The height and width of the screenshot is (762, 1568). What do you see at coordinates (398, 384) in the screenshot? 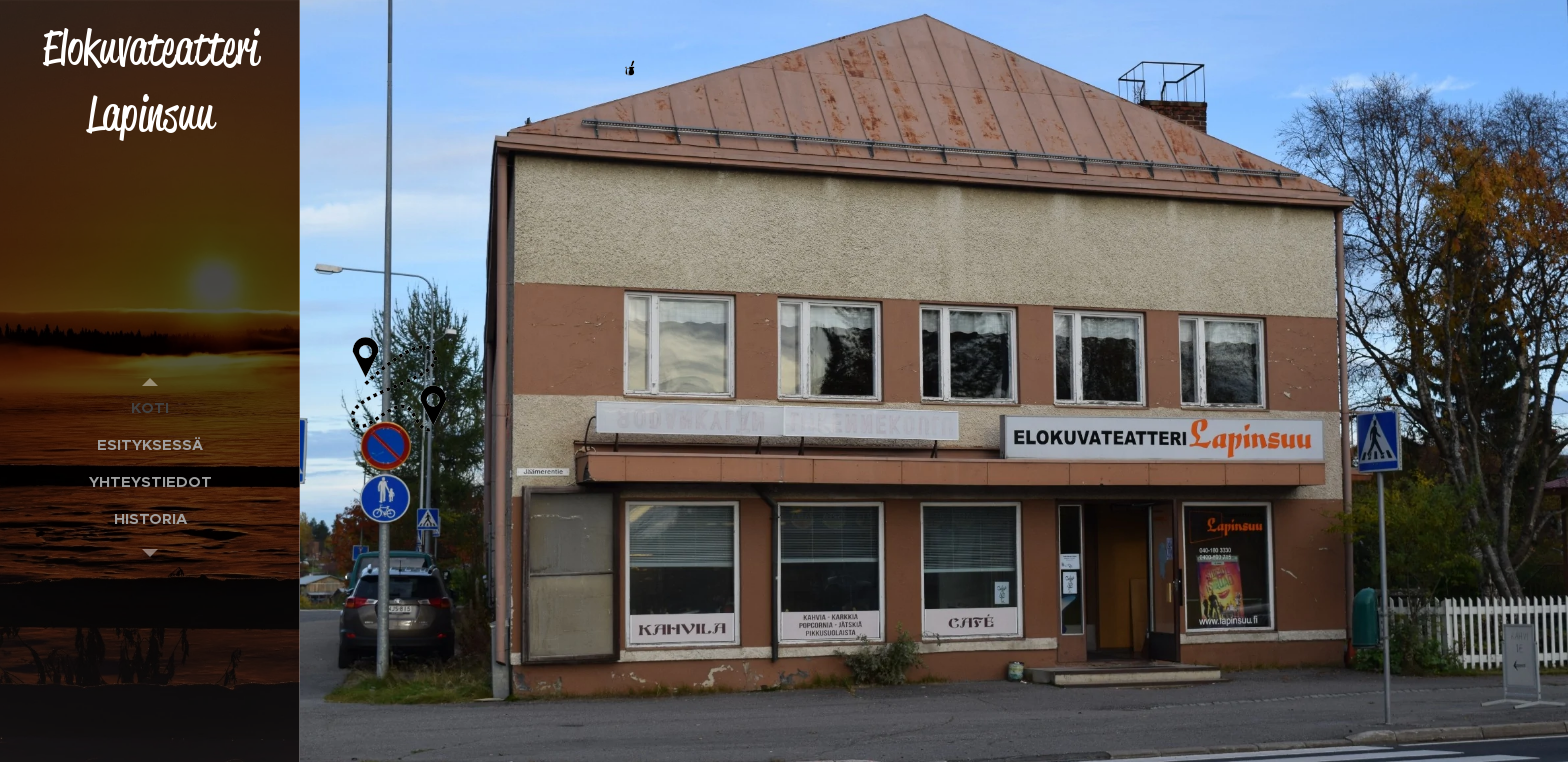
I see `view route distance between two points` at bounding box center [398, 384].